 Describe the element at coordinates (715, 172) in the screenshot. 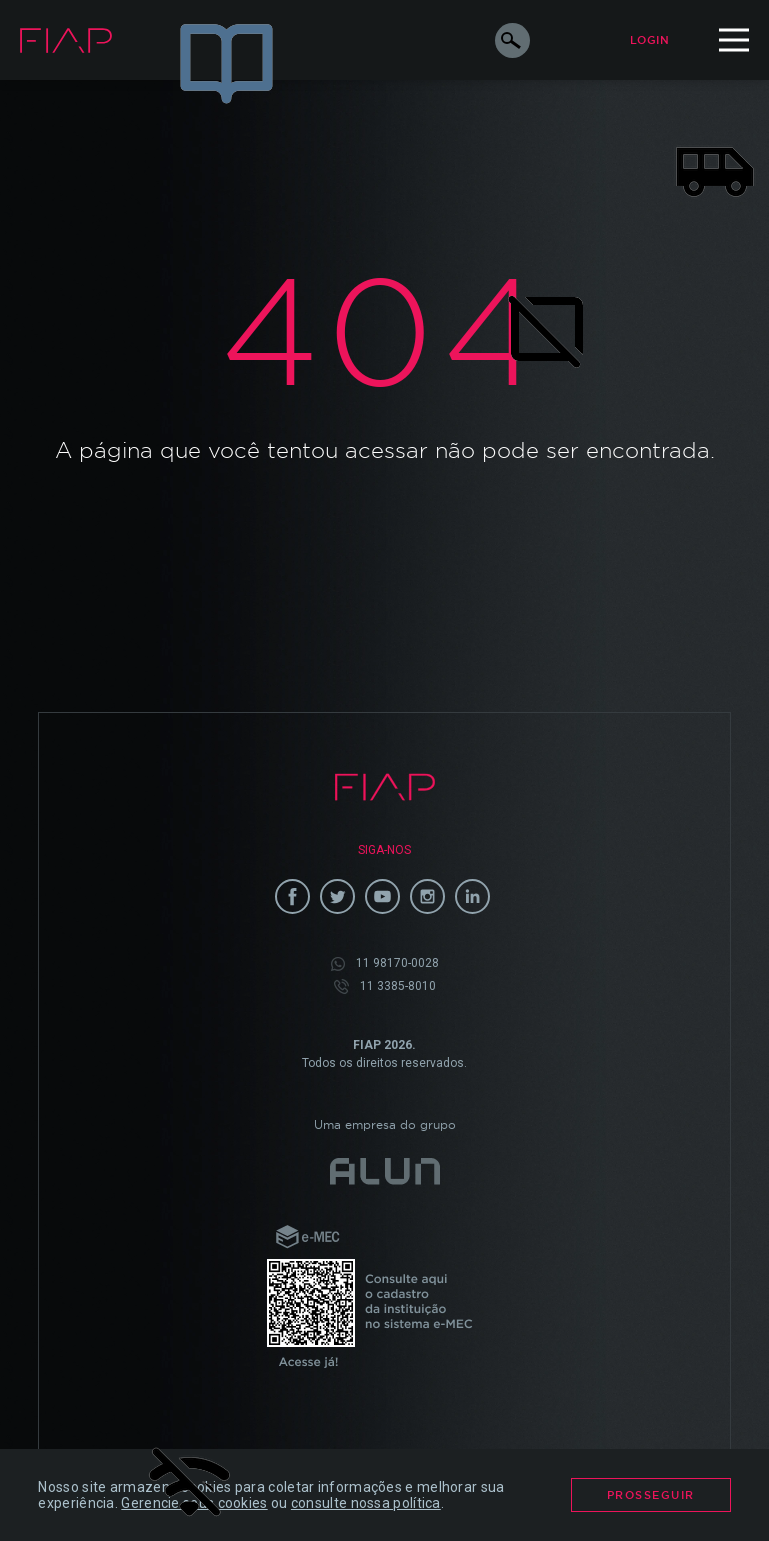

I see `access airport shuttle services` at that location.